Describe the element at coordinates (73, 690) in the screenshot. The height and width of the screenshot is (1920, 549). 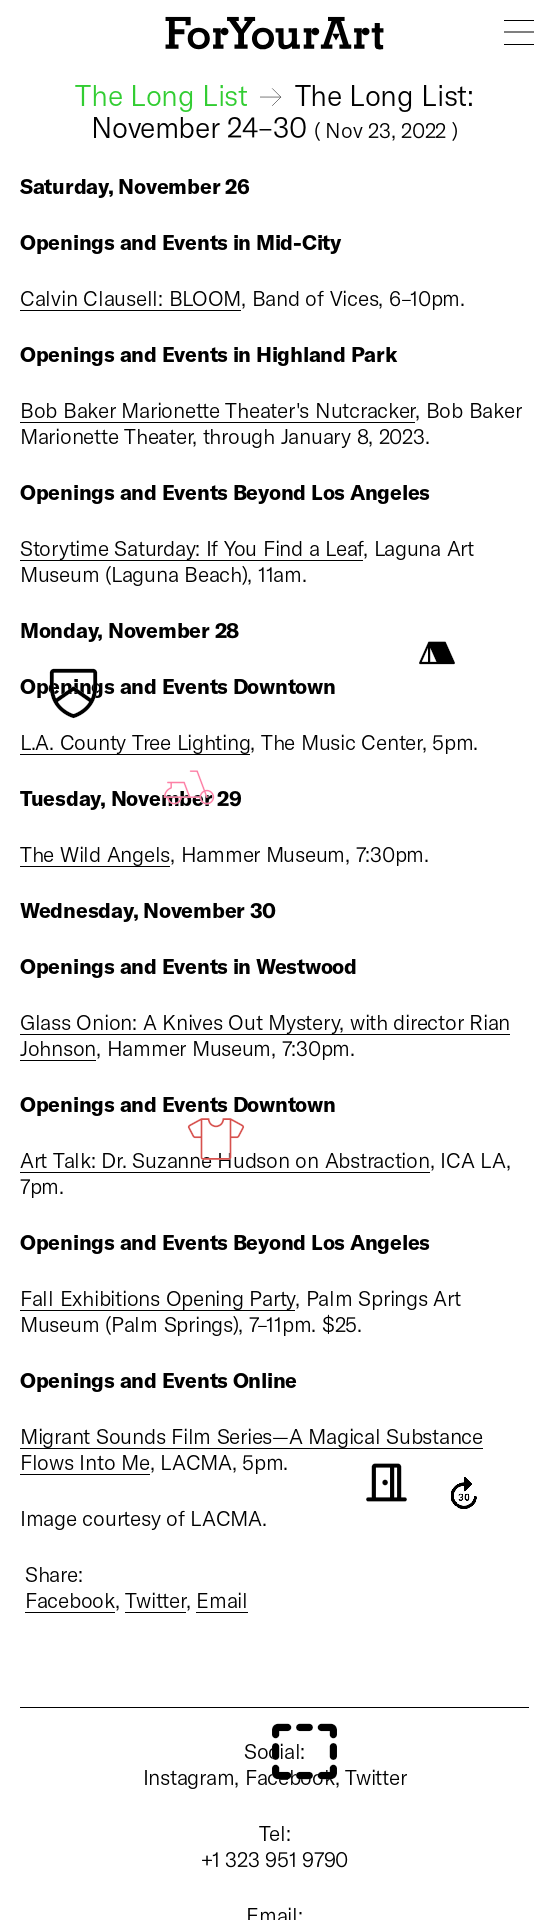
I see `access security or protection settings` at that location.